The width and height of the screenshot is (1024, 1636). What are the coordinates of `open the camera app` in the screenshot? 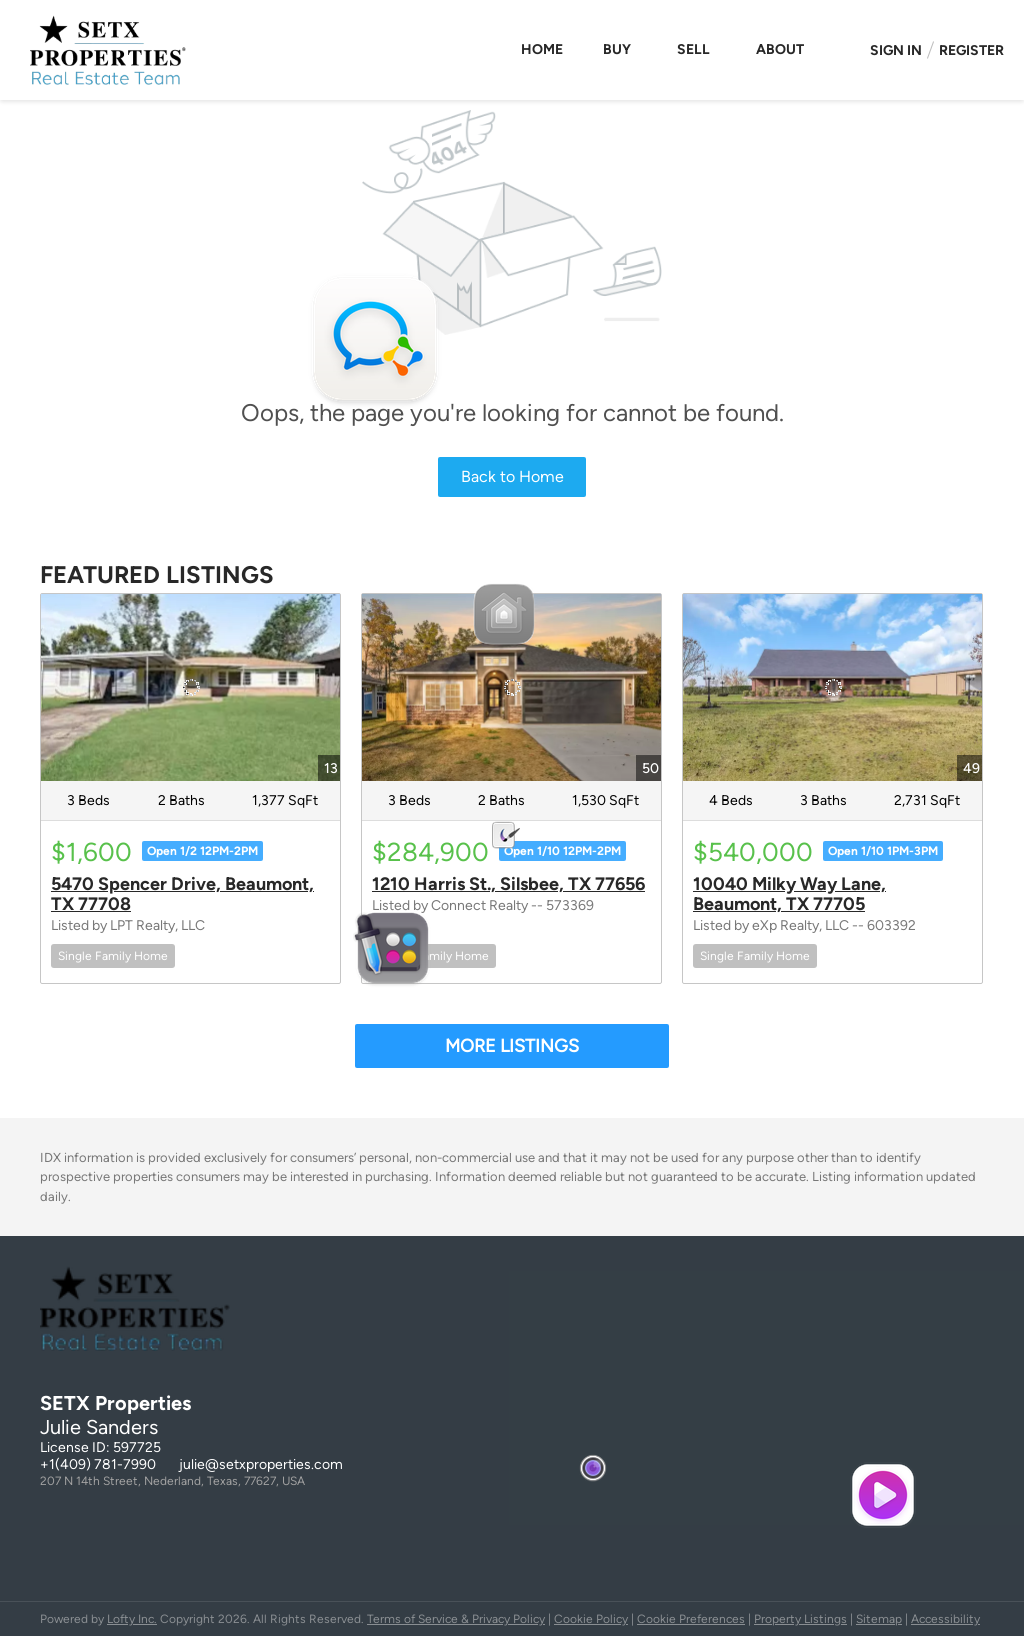 It's located at (593, 1468).